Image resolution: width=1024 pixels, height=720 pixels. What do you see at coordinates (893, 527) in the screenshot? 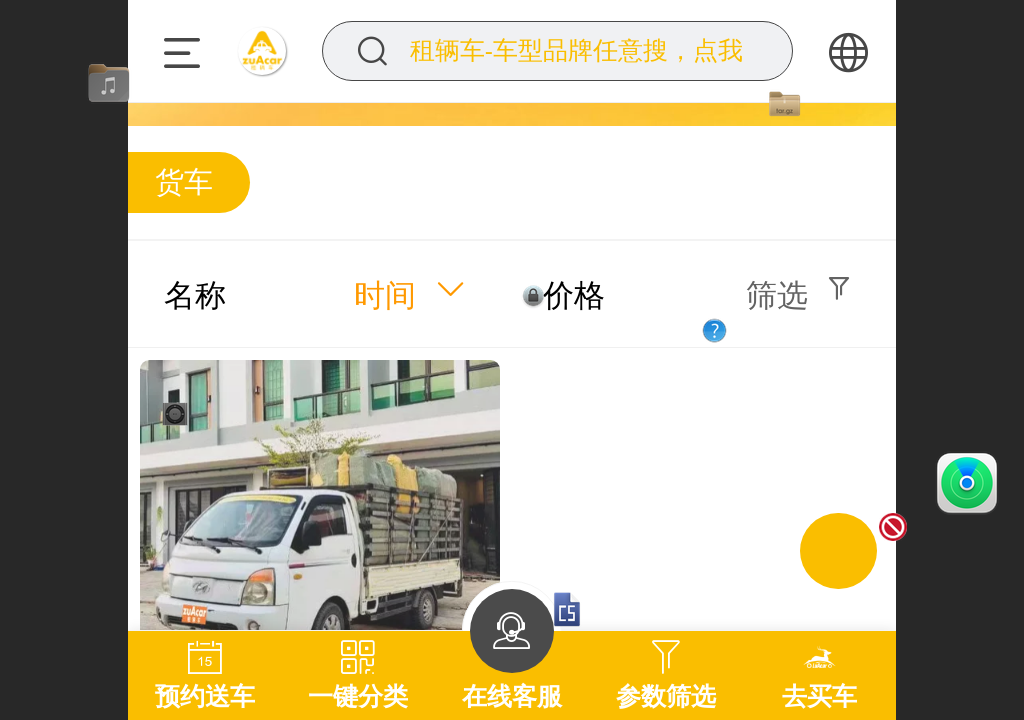
I see `remove a group or team` at bounding box center [893, 527].